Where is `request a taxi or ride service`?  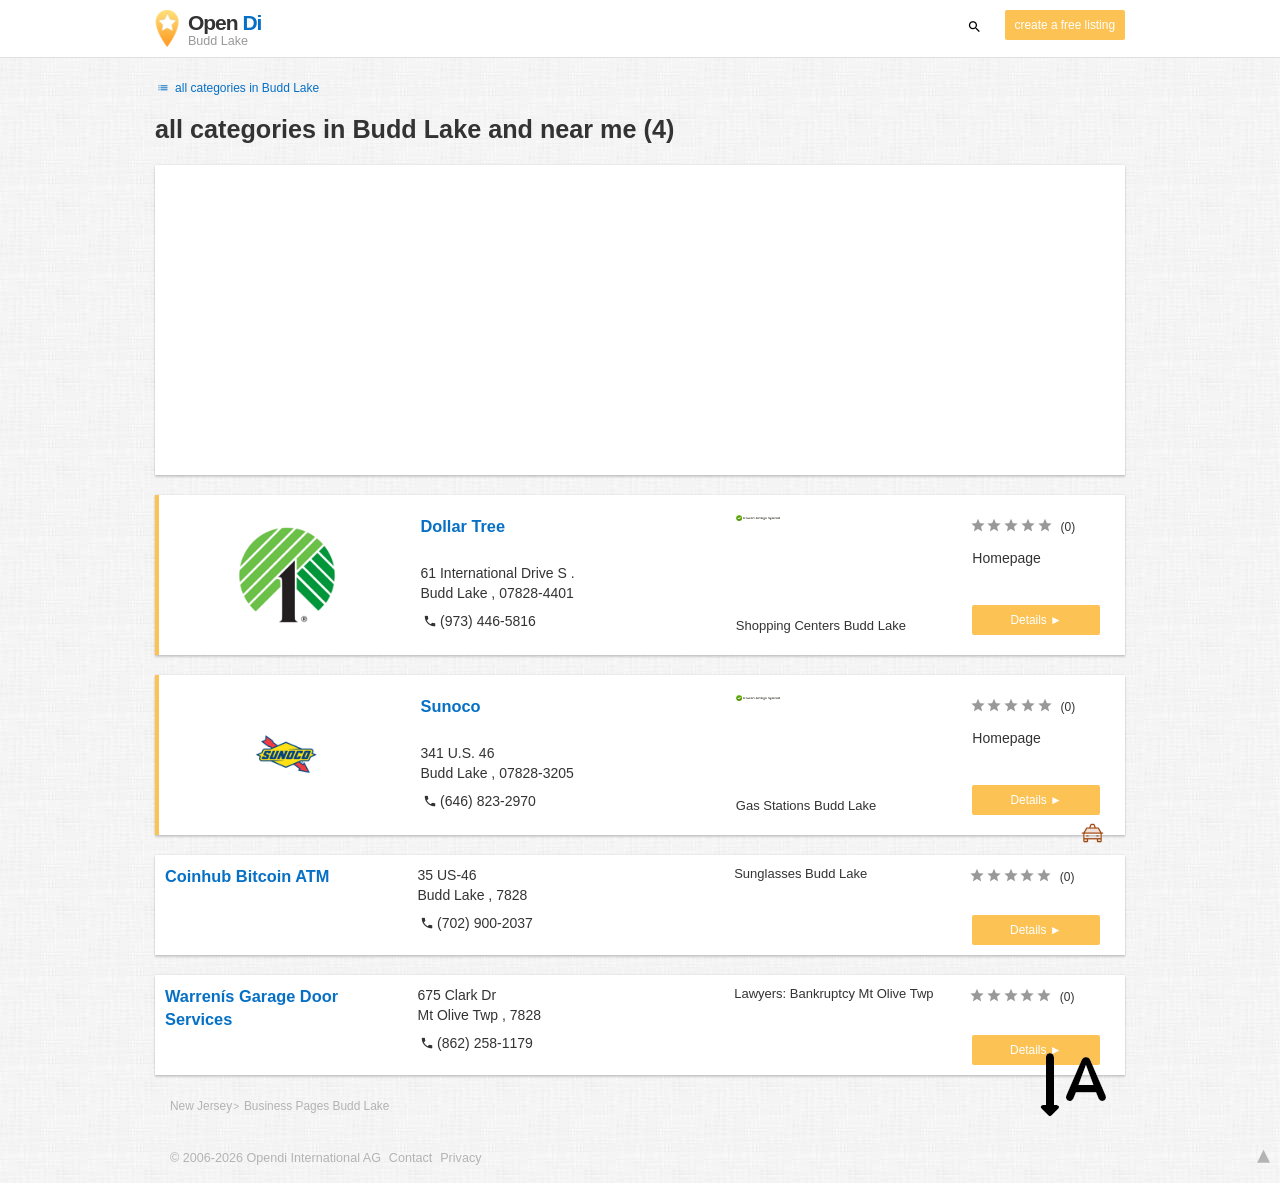
request a taxi or ride service is located at coordinates (1092, 834).